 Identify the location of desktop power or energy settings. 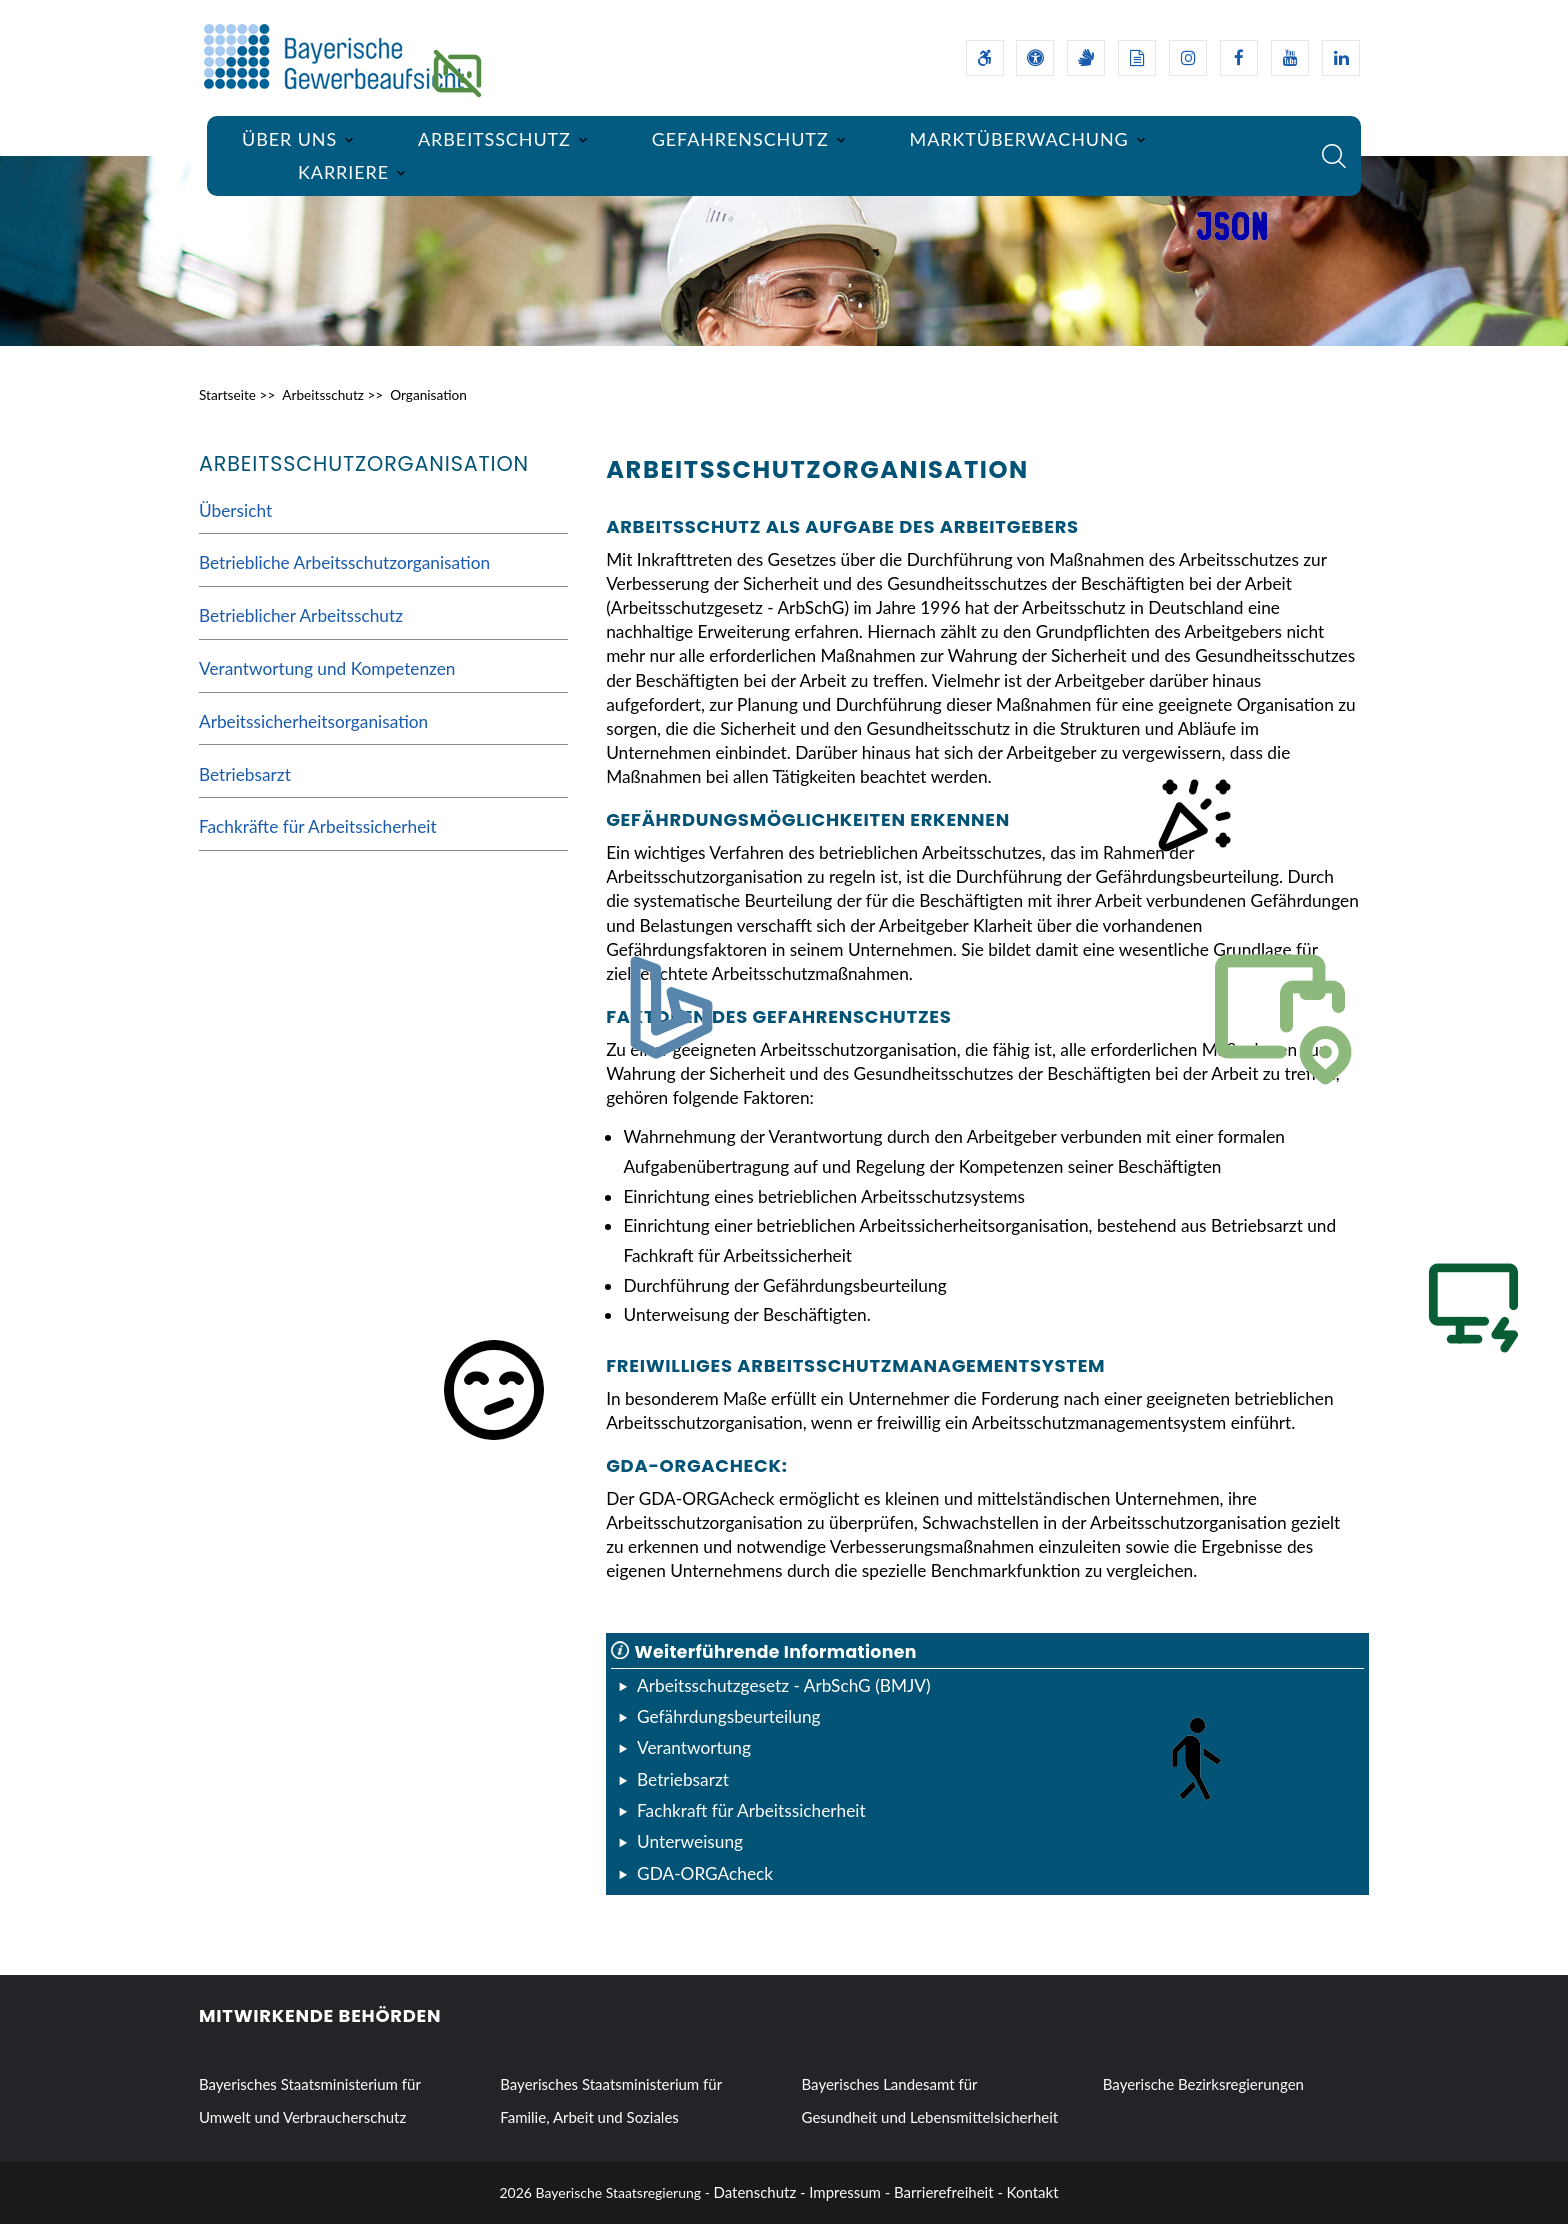
(1473, 1303).